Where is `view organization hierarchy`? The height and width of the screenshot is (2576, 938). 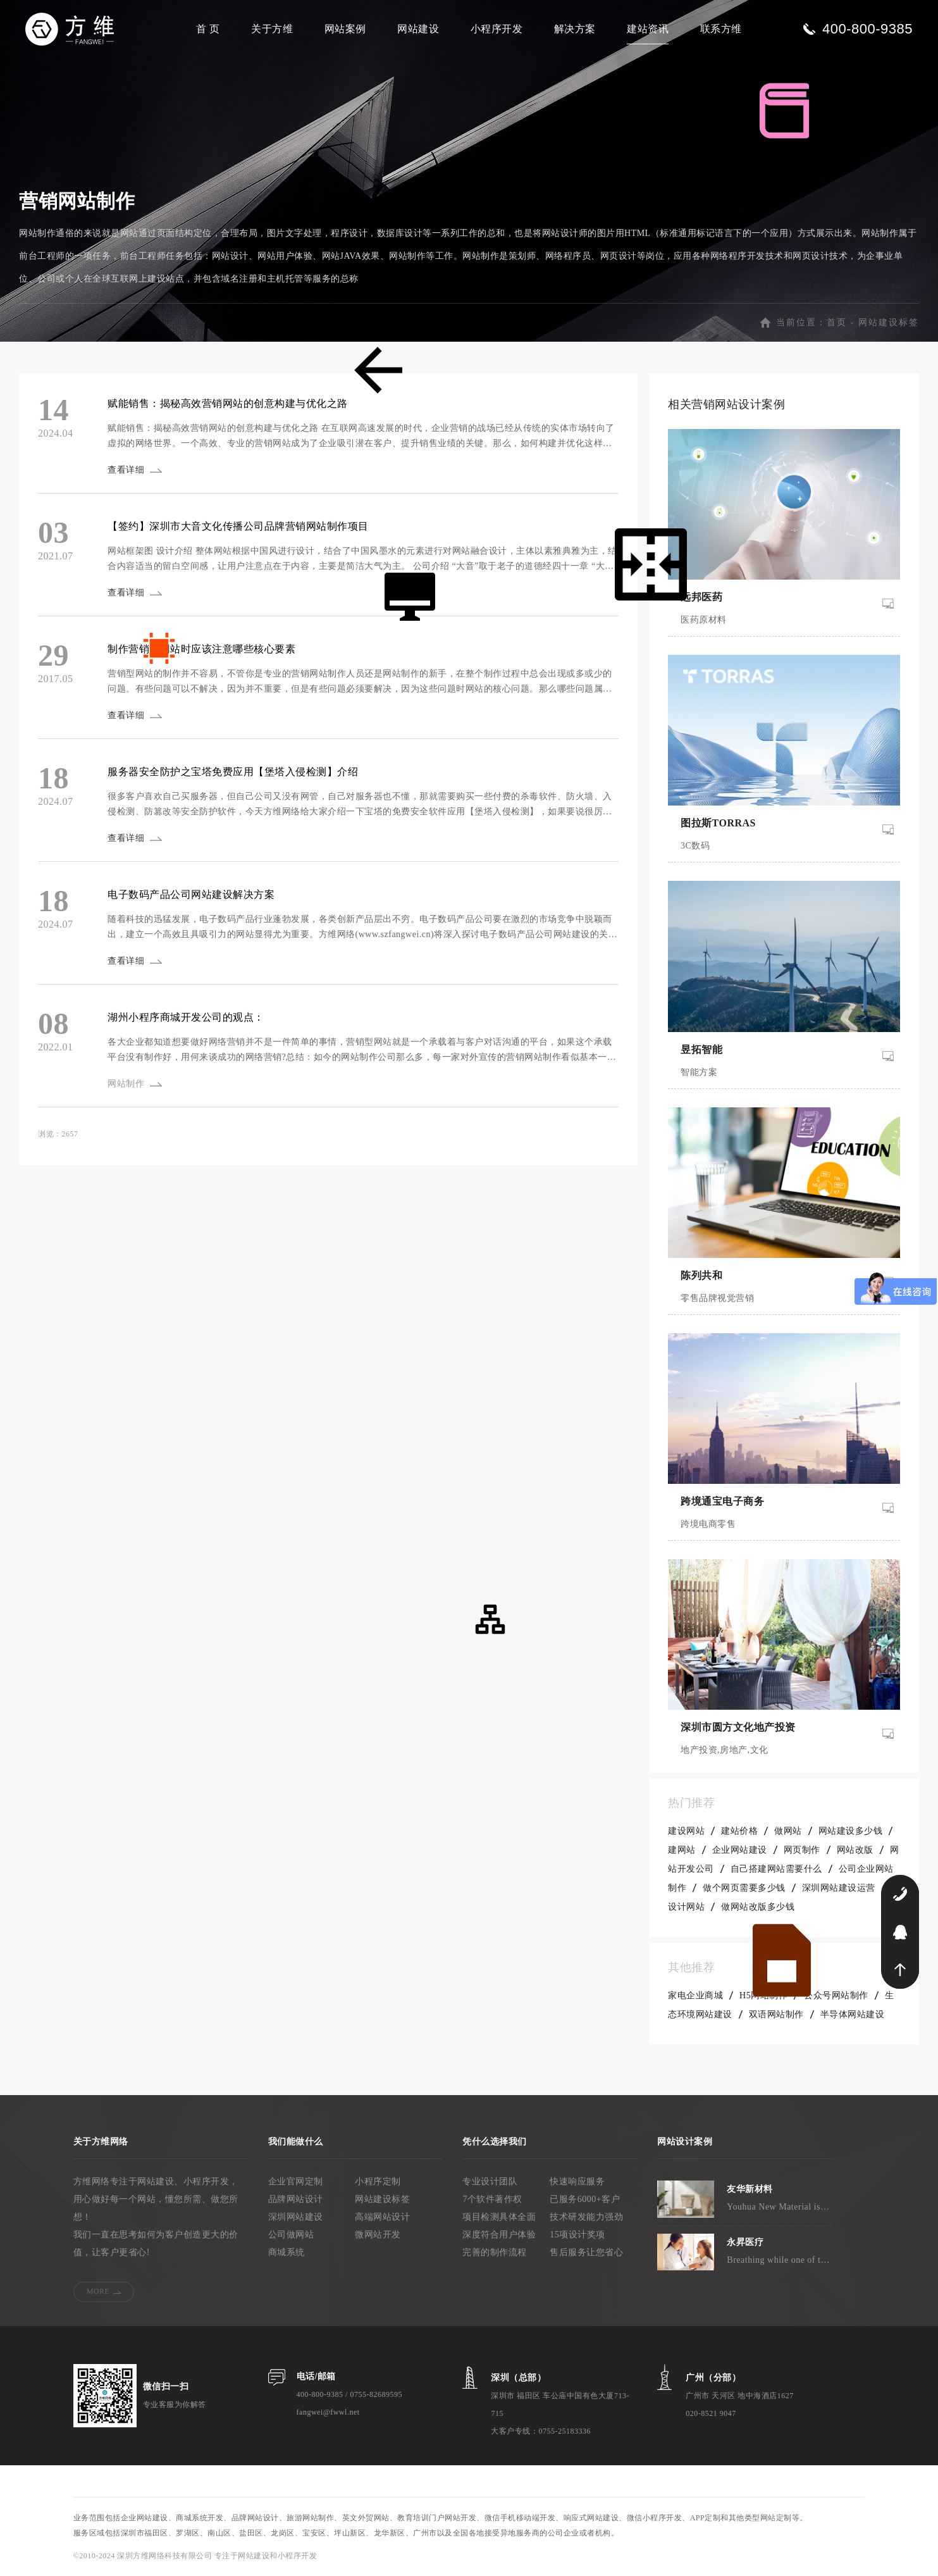 view organization hierarchy is located at coordinates (490, 1619).